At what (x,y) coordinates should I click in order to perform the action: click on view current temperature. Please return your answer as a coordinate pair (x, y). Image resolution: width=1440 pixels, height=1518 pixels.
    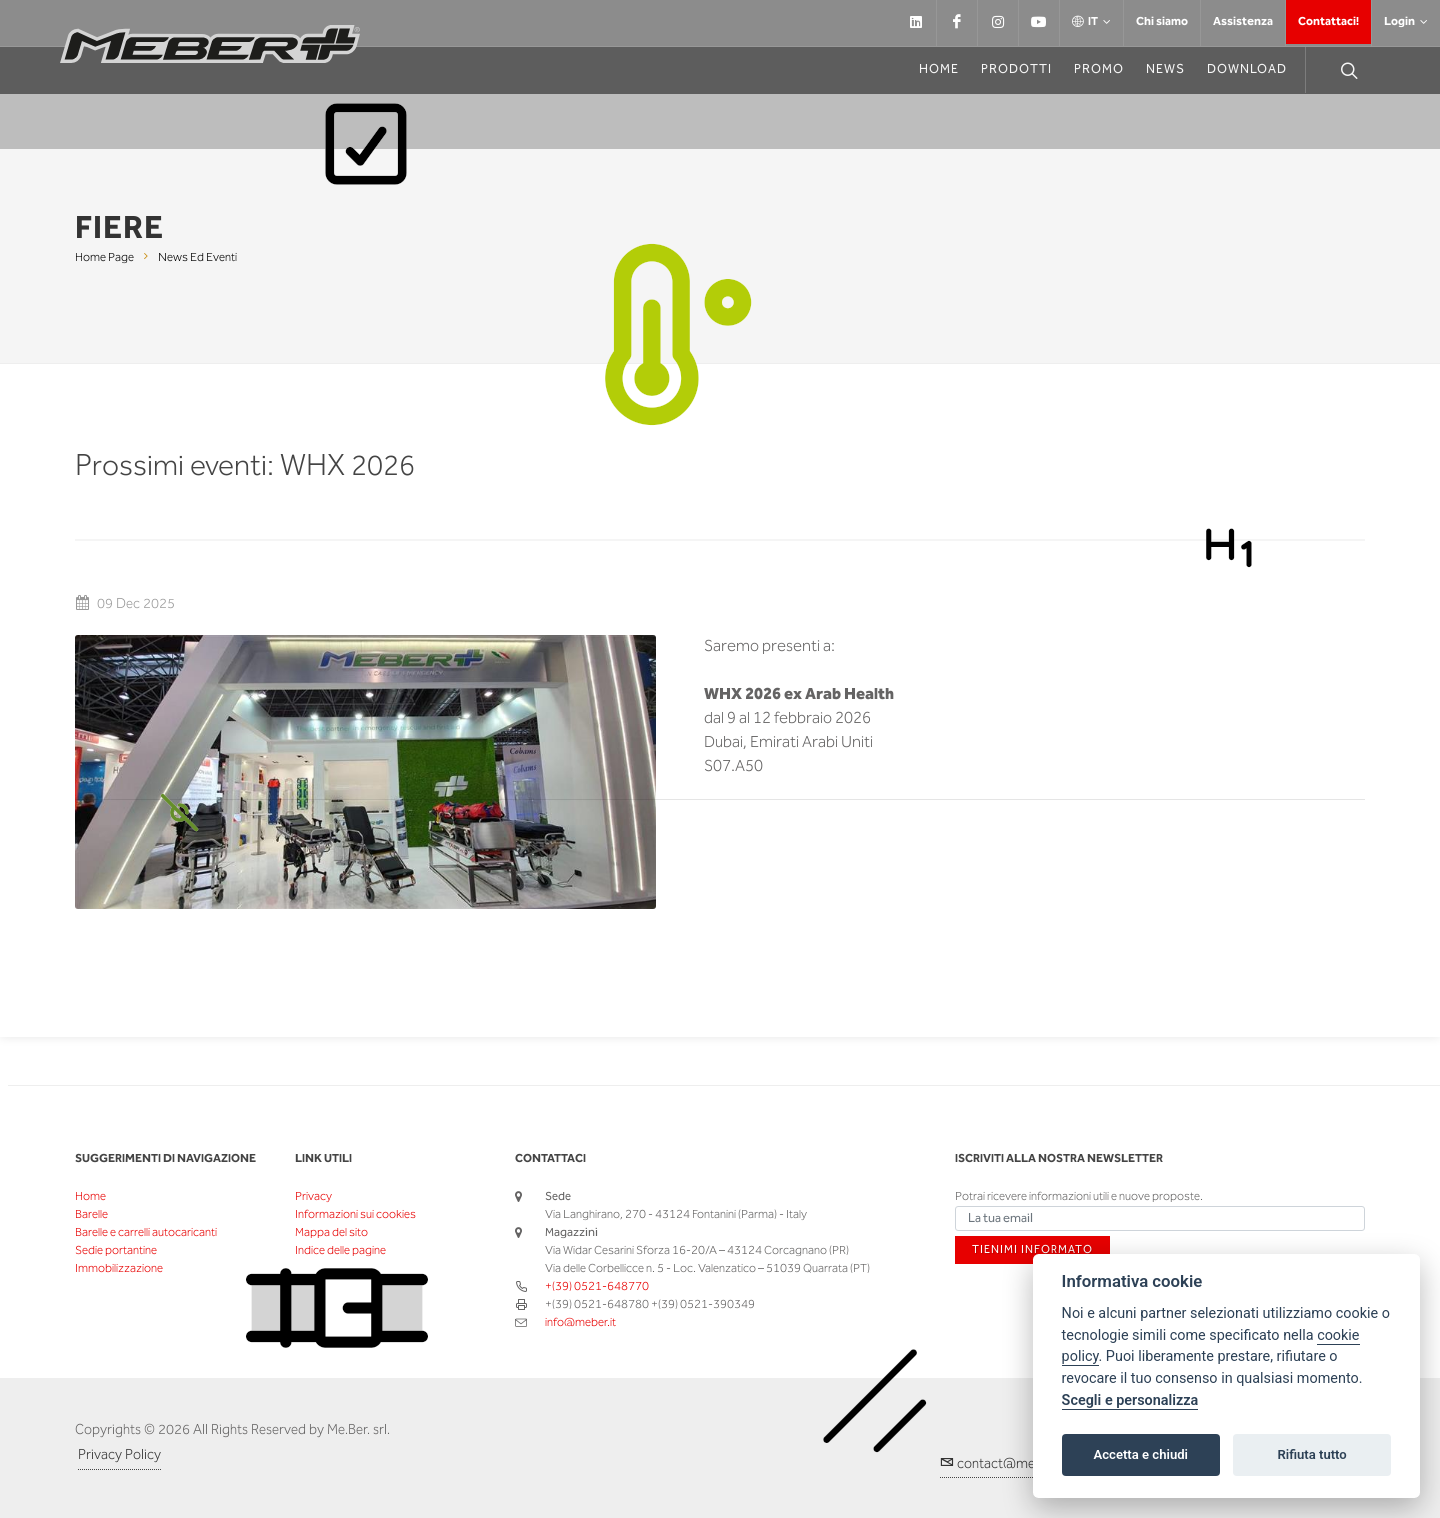
    Looking at the image, I should click on (666, 334).